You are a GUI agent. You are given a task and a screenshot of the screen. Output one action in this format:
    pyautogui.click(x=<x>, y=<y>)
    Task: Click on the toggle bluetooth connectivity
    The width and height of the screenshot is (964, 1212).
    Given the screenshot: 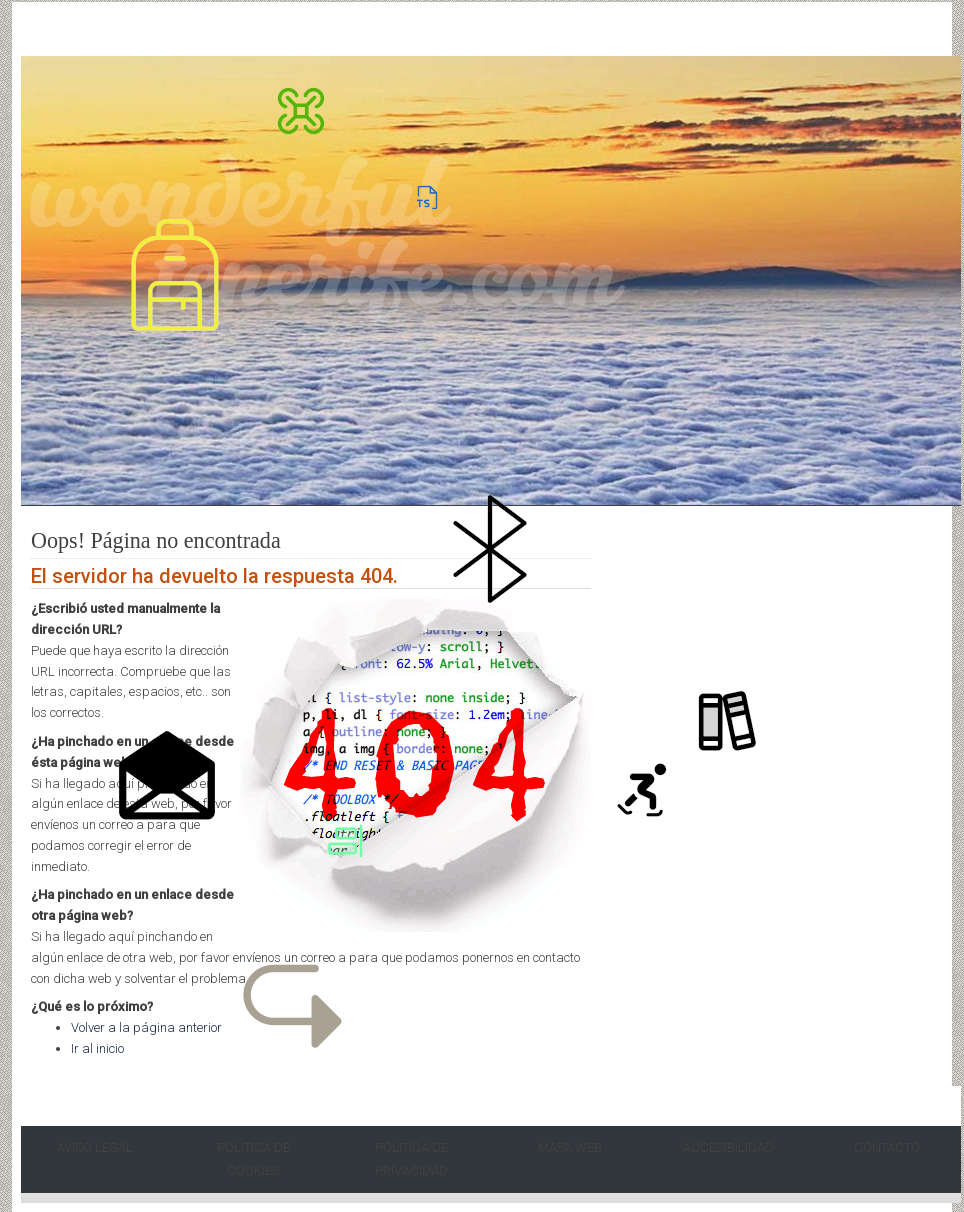 What is the action you would take?
    pyautogui.click(x=490, y=549)
    